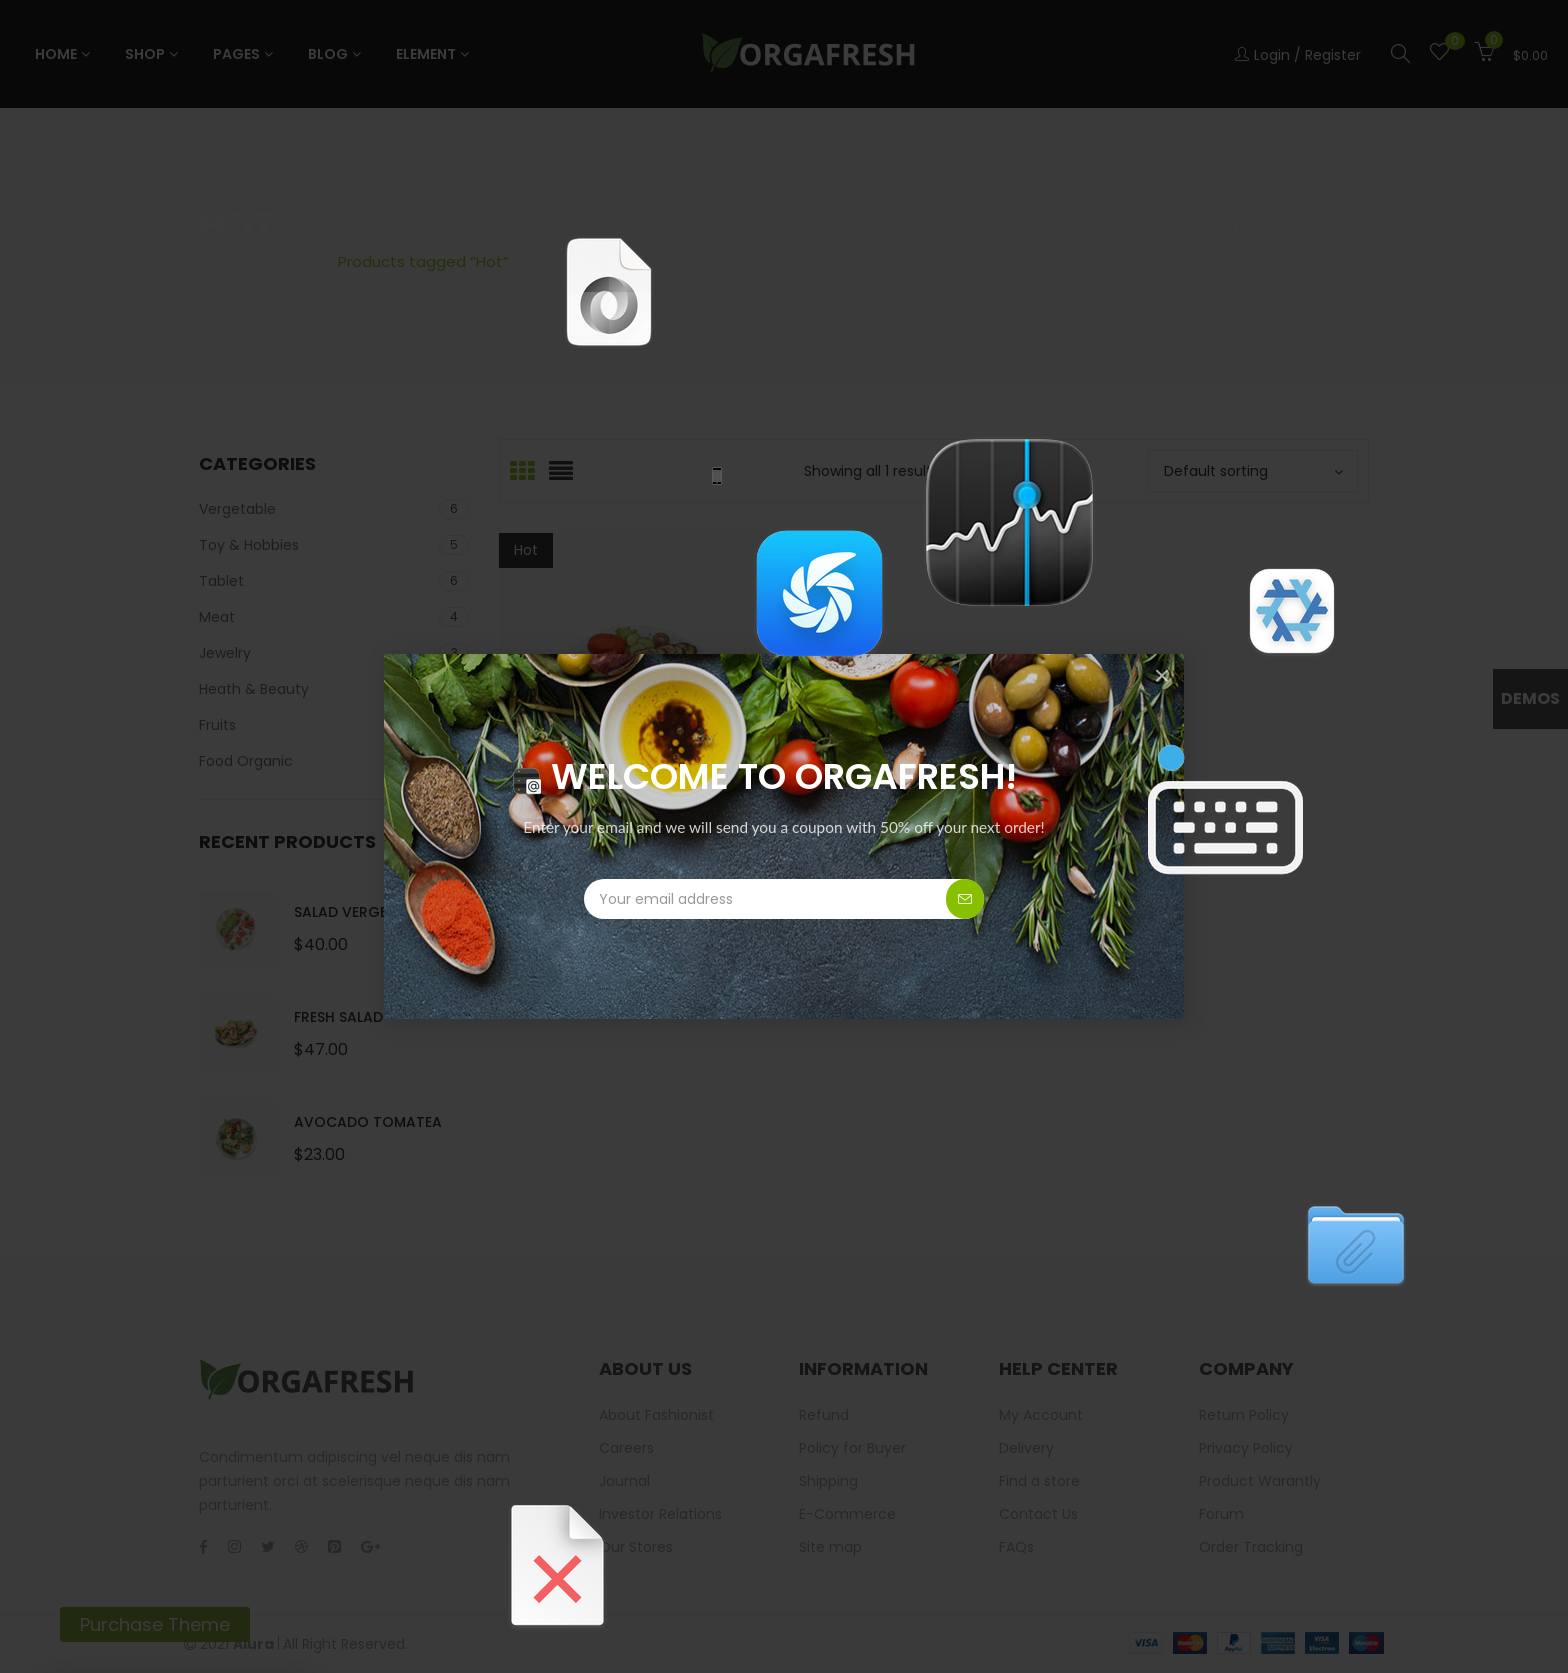 This screenshot has width=1568, height=1673. Describe the element at coordinates (557, 1567) in the screenshot. I see `a broken or invalid symbolic link file` at that location.